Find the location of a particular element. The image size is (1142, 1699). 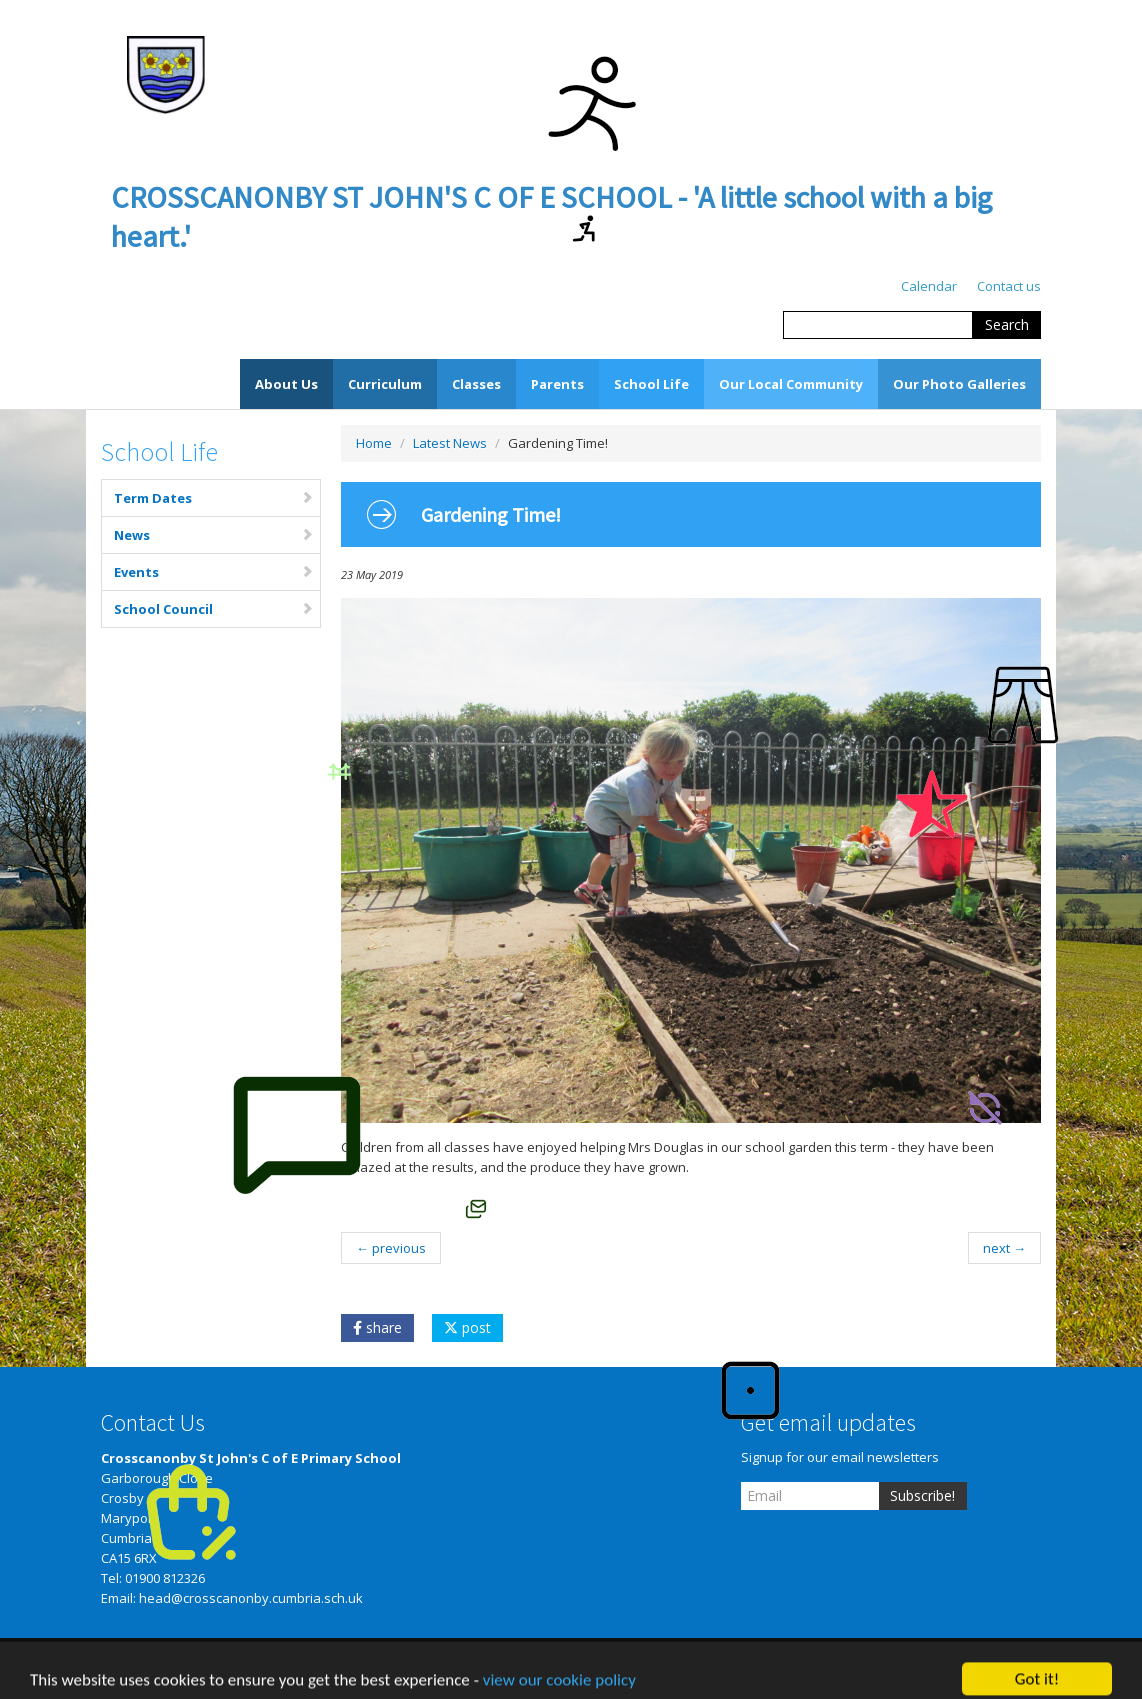

indicates a partial or half-star rating is located at coordinates (932, 804).